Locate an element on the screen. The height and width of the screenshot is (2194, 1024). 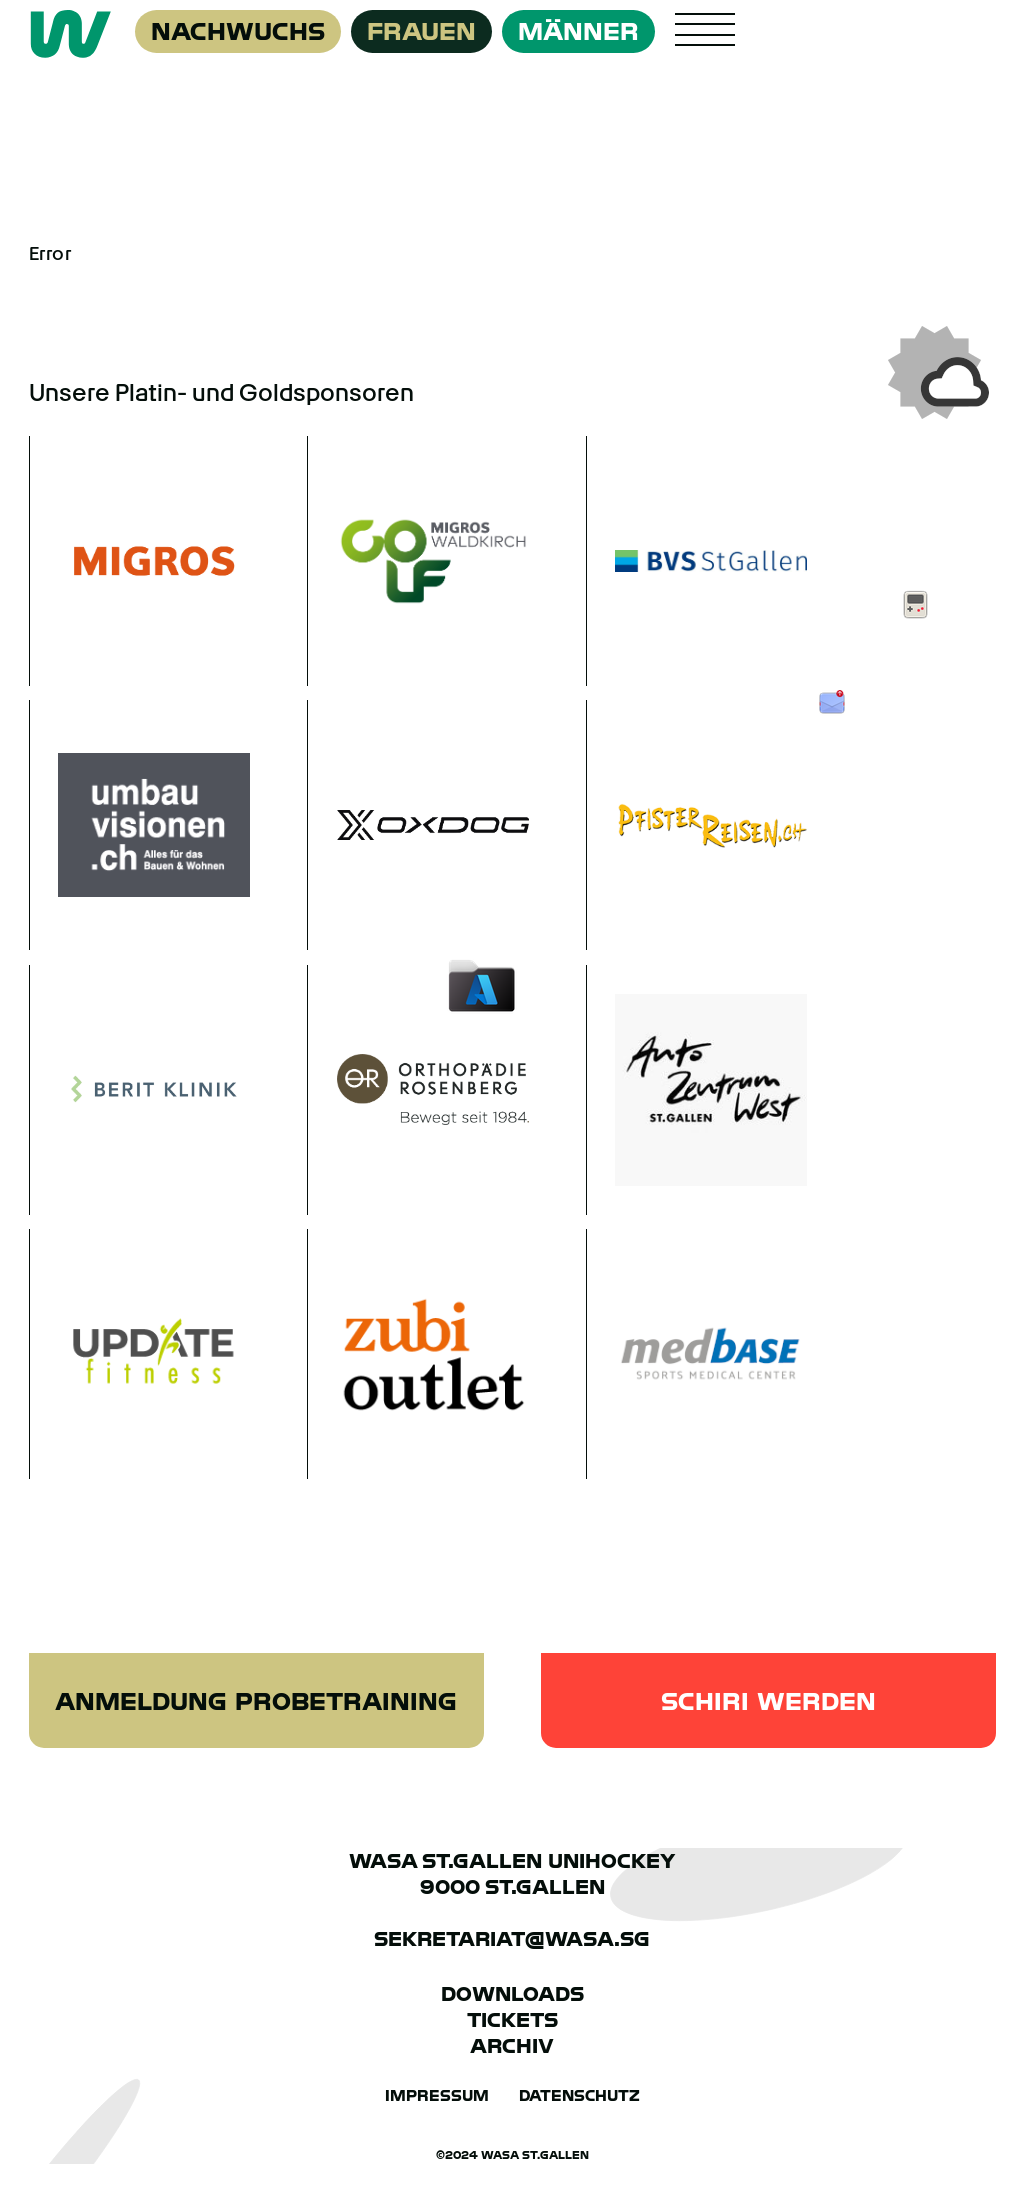
send an email message is located at coordinates (832, 703).